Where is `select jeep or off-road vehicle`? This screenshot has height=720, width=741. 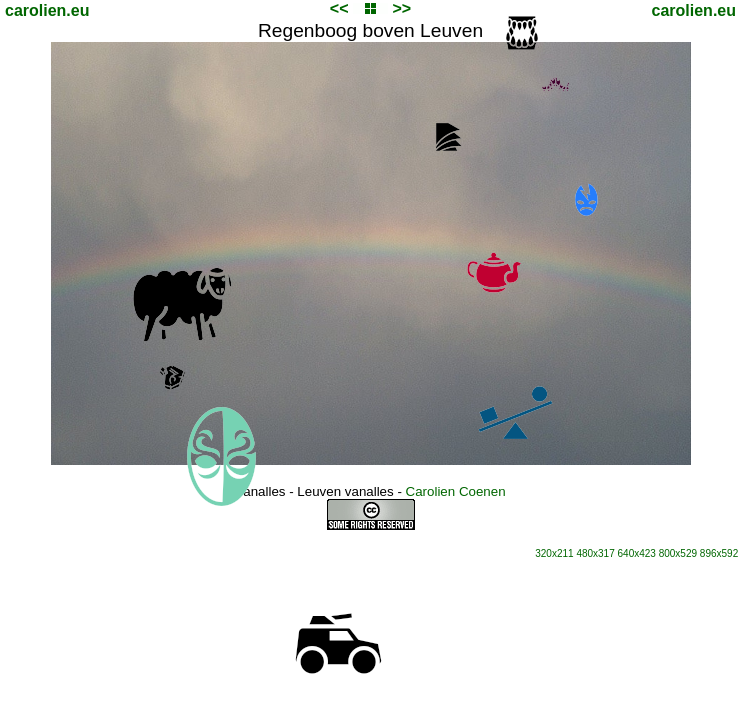 select jeep or off-road vehicle is located at coordinates (338, 643).